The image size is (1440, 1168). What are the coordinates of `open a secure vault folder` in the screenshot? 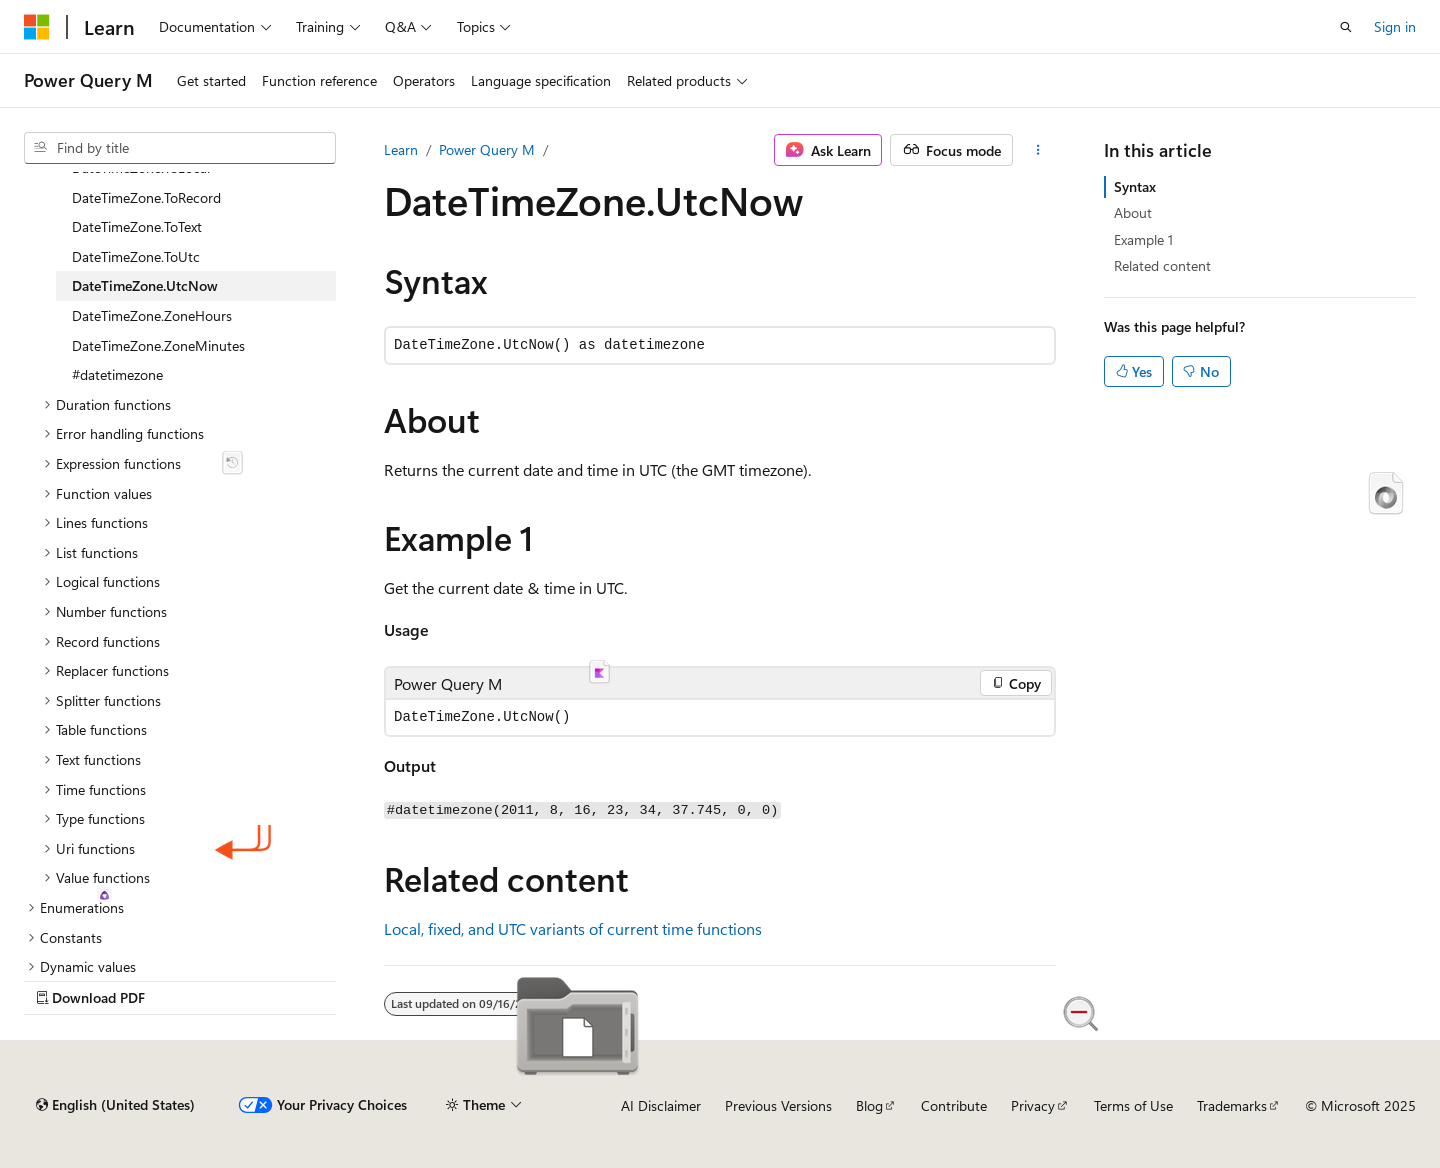 It's located at (577, 1028).